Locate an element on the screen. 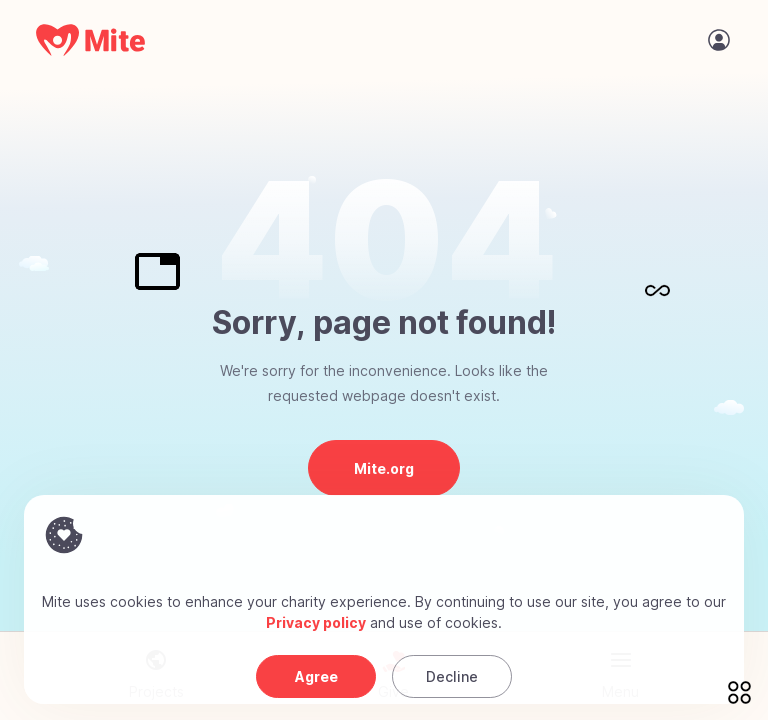 The width and height of the screenshot is (768, 720). open app grid or dashboard is located at coordinates (739, 692).